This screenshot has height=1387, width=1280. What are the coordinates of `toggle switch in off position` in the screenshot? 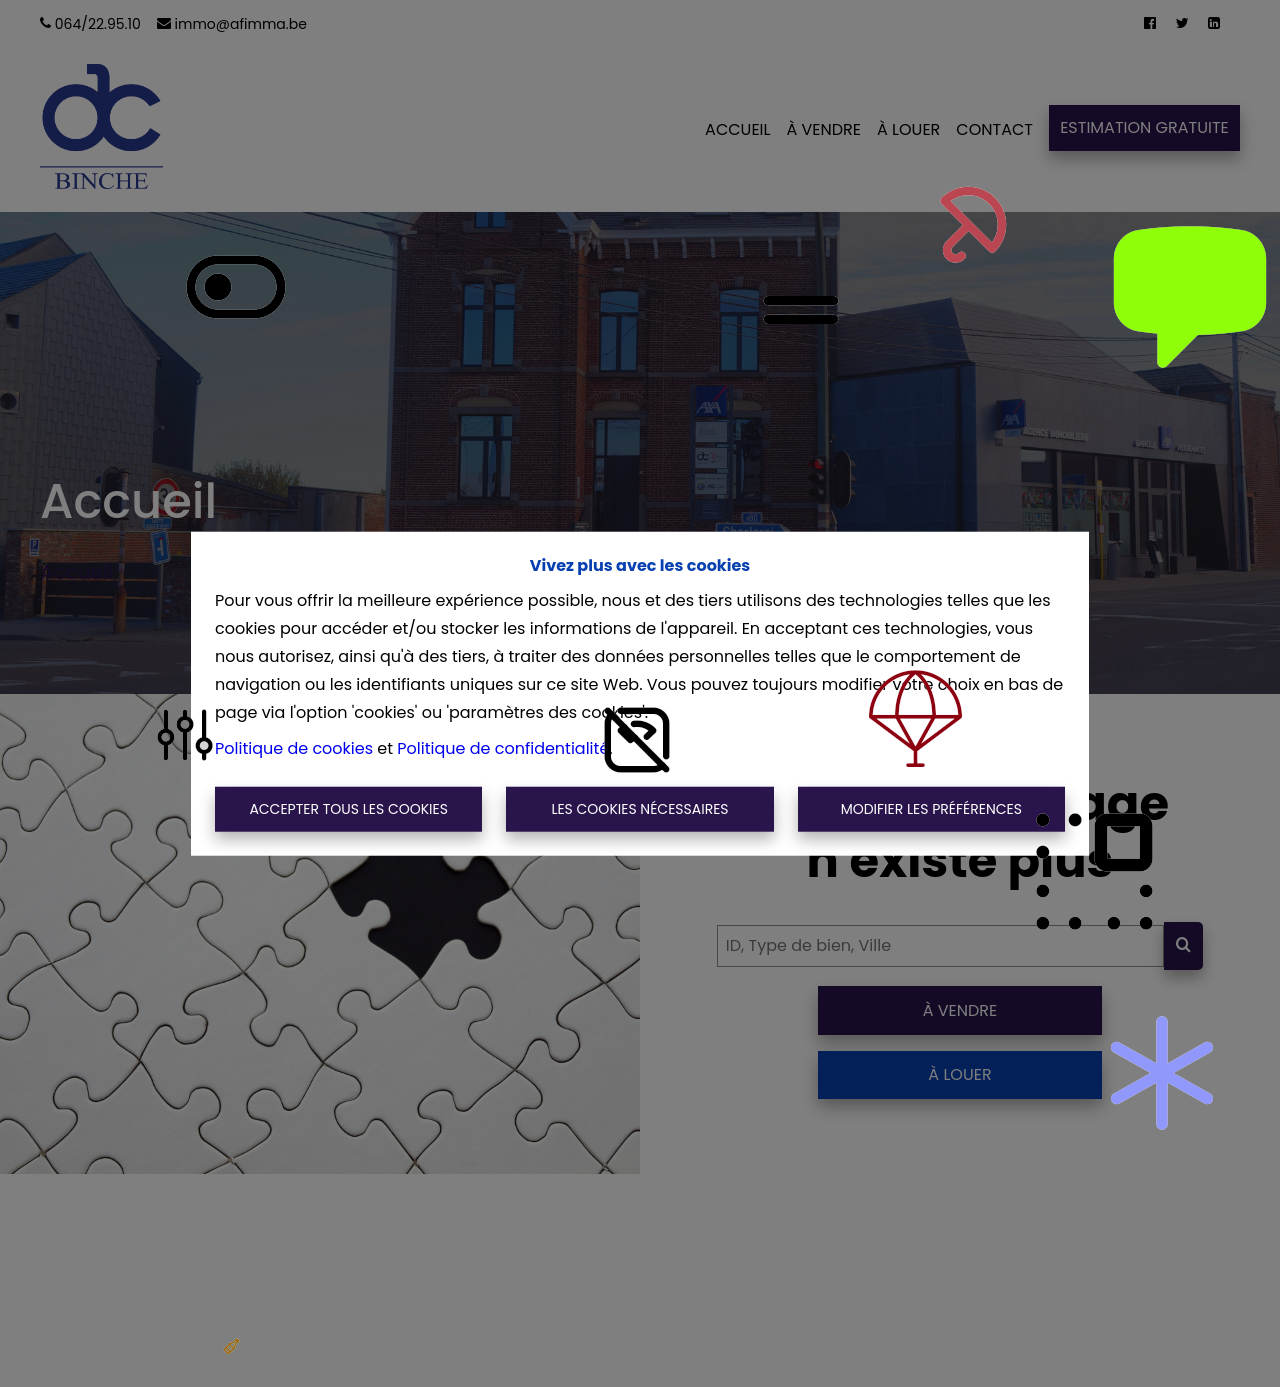 It's located at (236, 287).